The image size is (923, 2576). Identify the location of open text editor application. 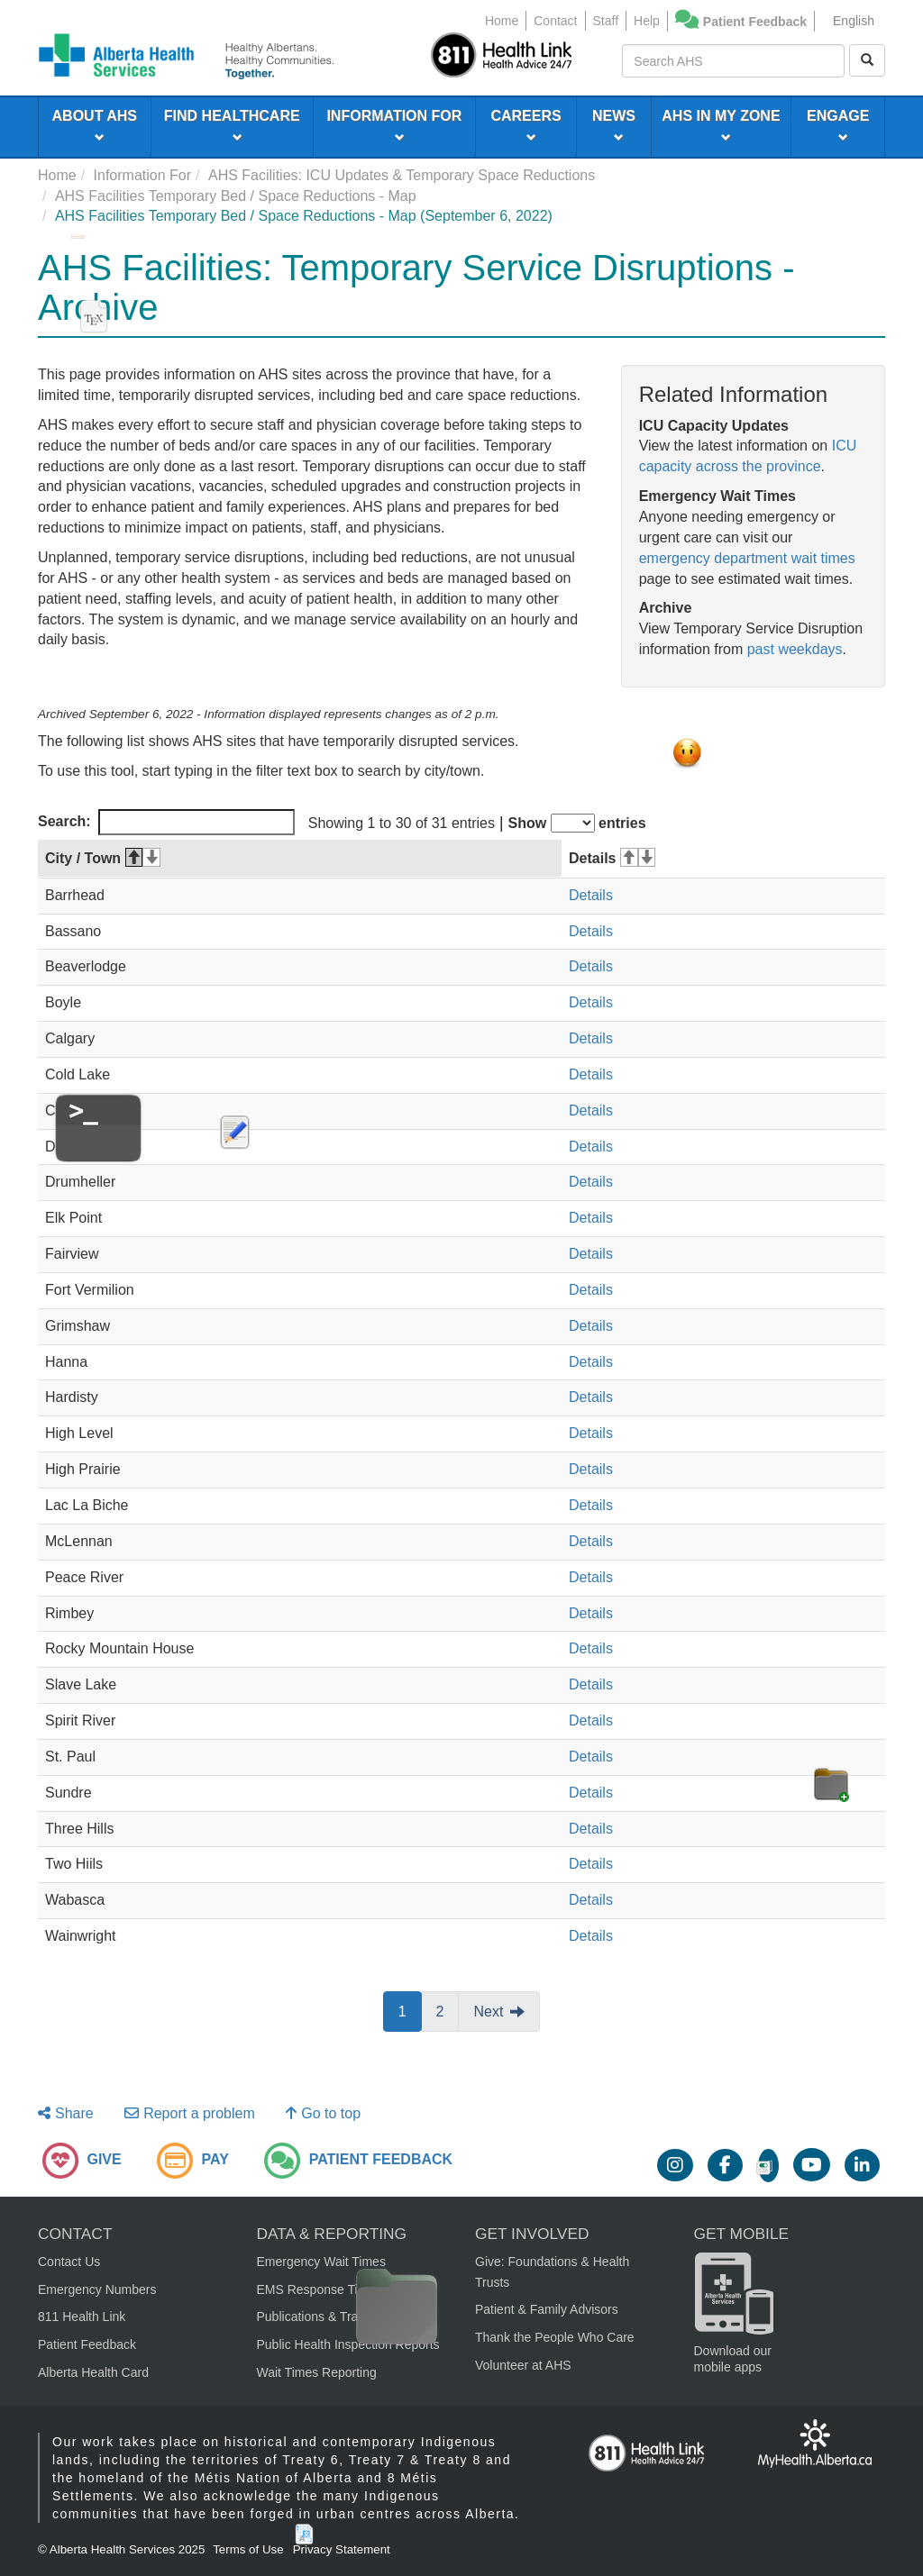
(234, 1132).